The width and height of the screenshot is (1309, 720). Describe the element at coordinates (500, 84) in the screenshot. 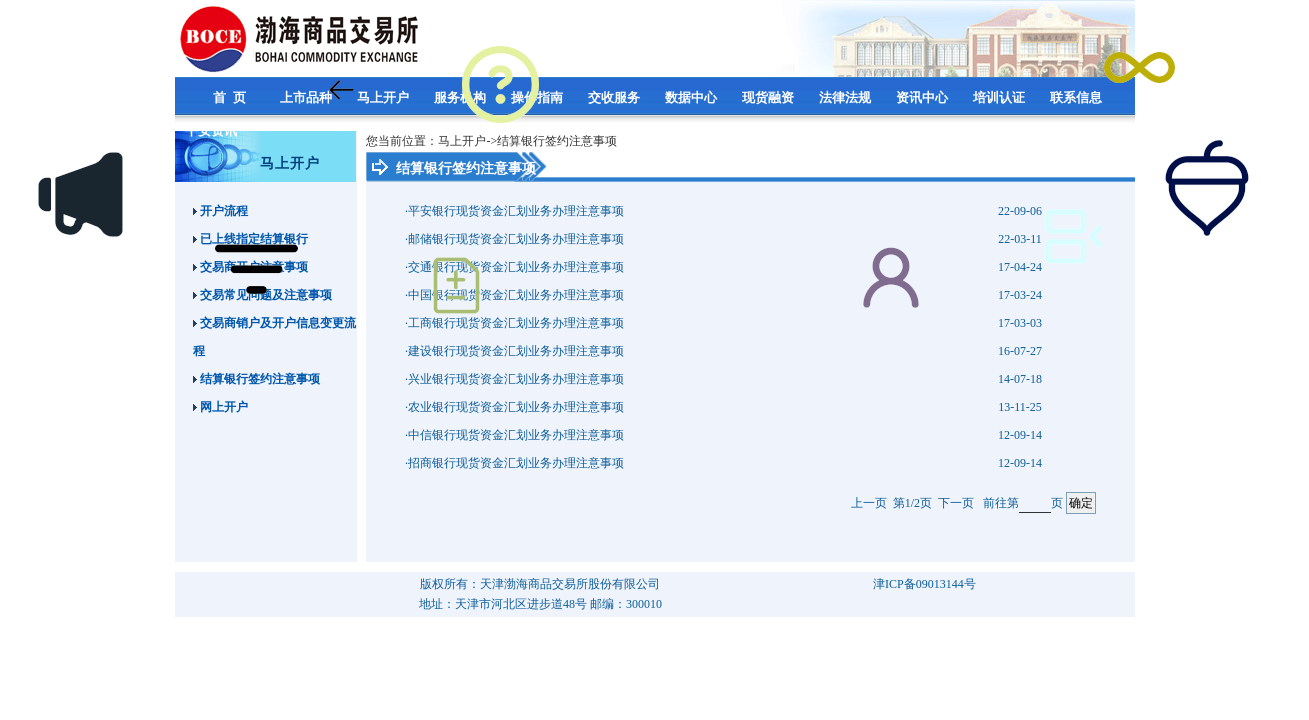

I see `access help or support` at that location.